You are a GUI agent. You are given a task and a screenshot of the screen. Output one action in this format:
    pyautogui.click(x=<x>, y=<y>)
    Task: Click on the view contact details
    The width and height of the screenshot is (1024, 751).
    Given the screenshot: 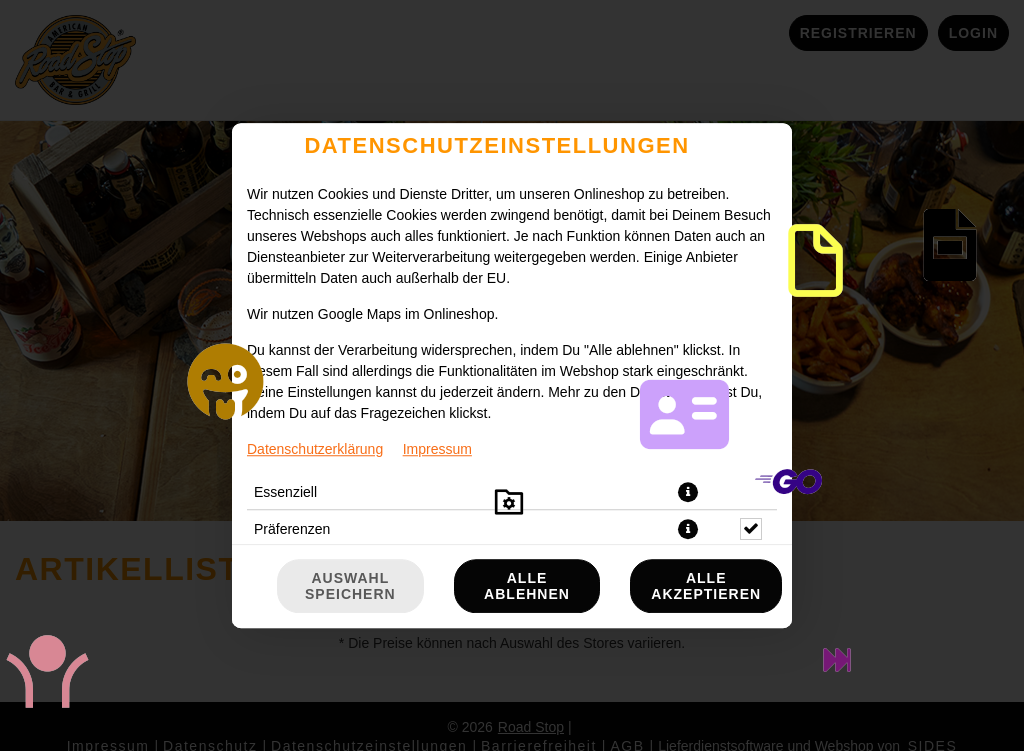 What is the action you would take?
    pyautogui.click(x=684, y=414)
    